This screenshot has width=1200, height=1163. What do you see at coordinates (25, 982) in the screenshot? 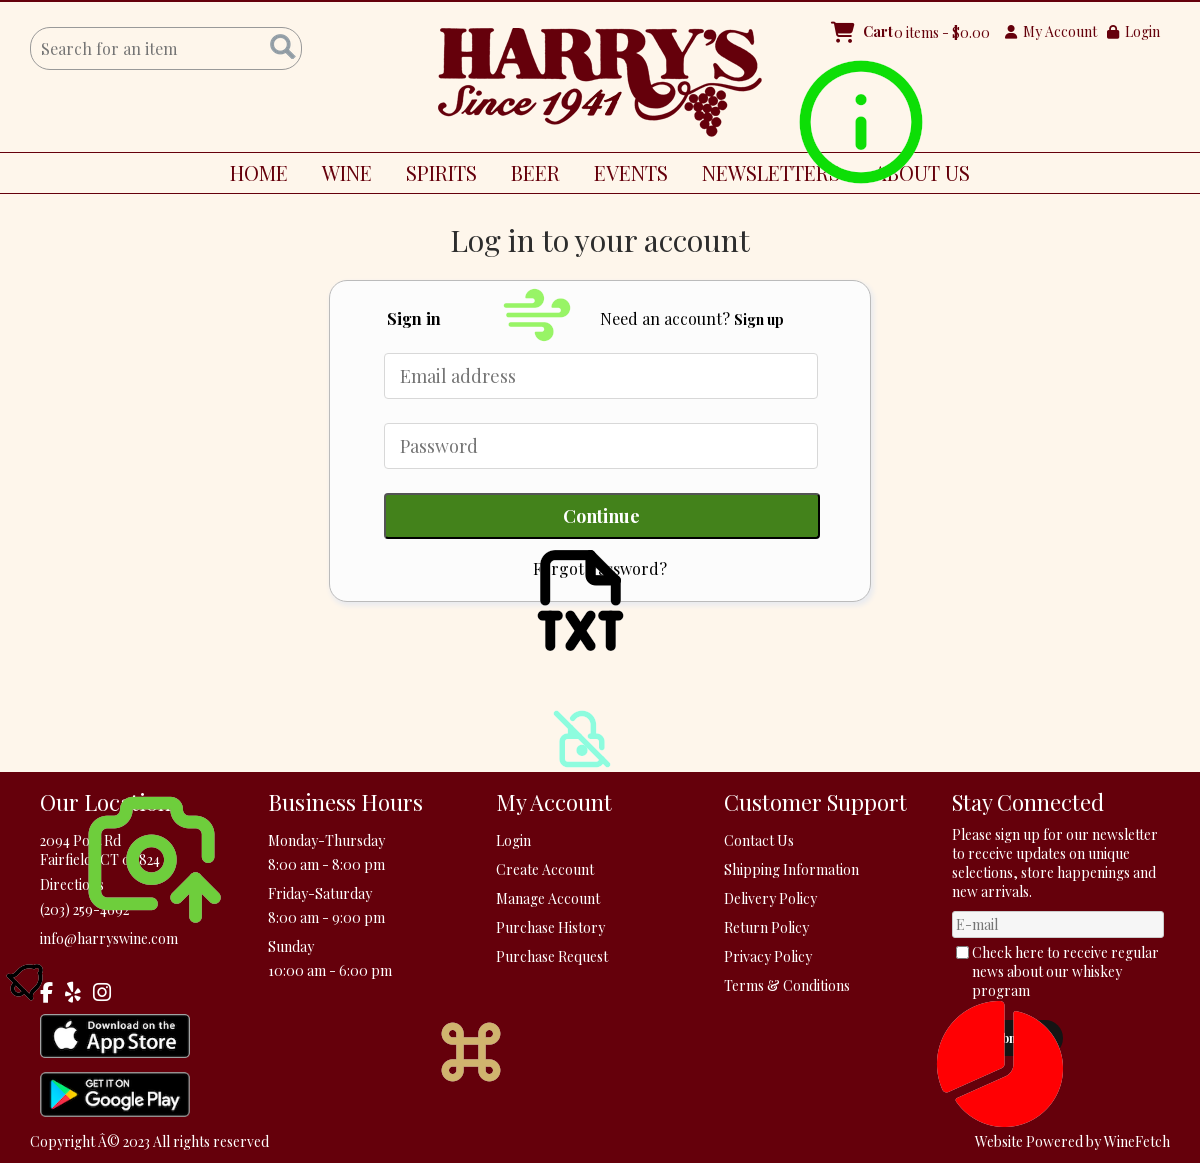
I see `active notification alert` at bounding box center [25, 982].